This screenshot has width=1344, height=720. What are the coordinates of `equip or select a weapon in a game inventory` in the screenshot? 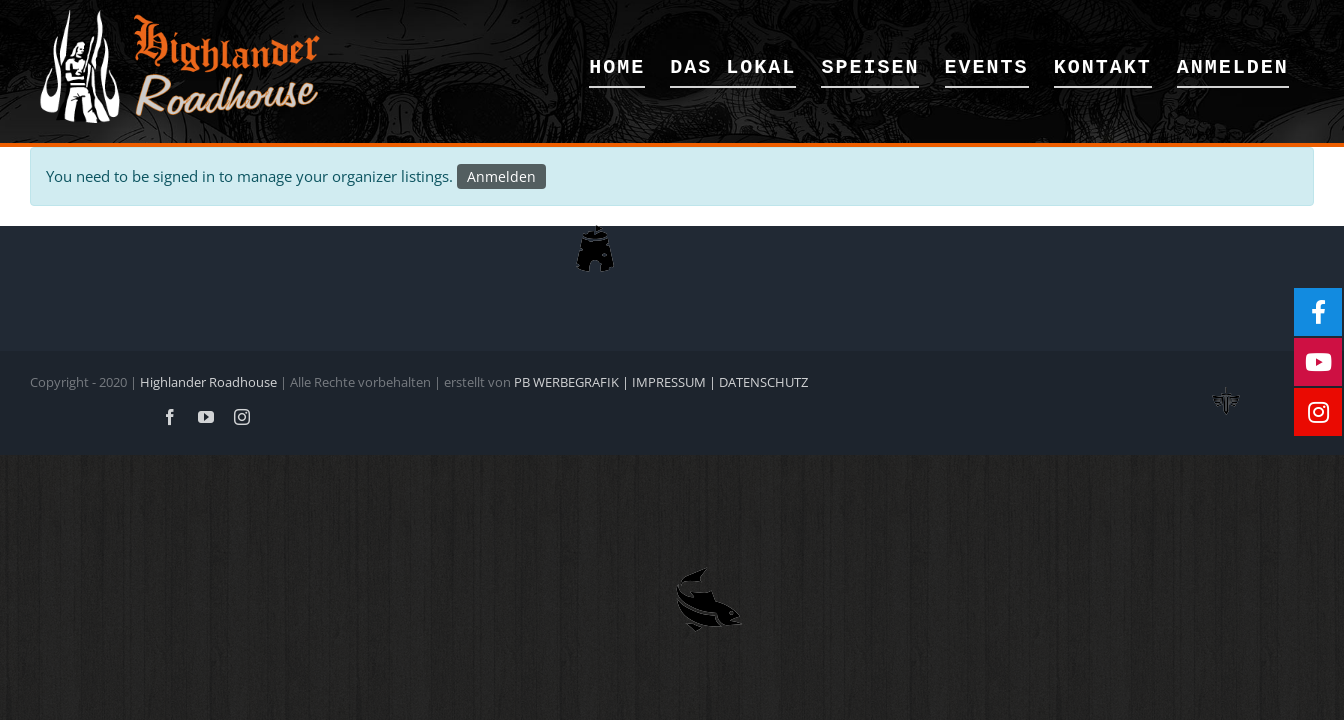 It's located at (1226, 401).